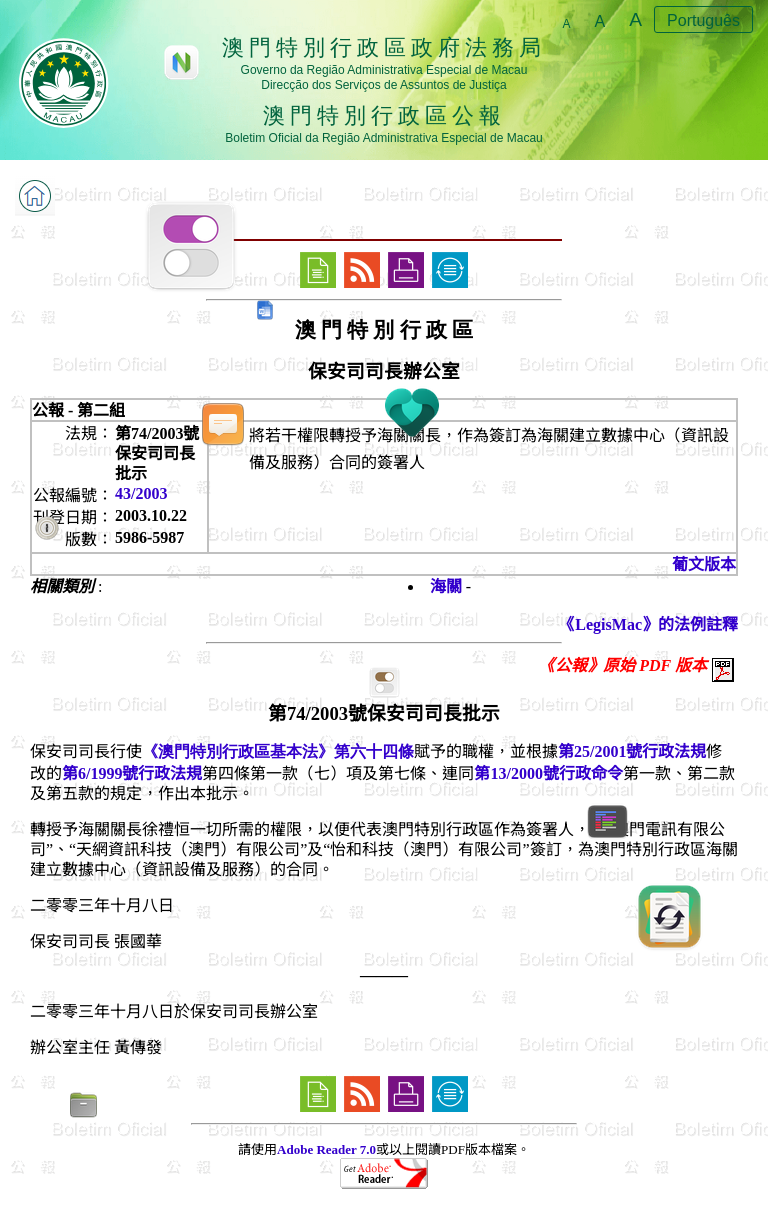 The width and height of the screenshot is (768, 1205). Describe the element at coordinates (412, 412) in the screenshot. I see `open the microsoft family safety app` at that location.